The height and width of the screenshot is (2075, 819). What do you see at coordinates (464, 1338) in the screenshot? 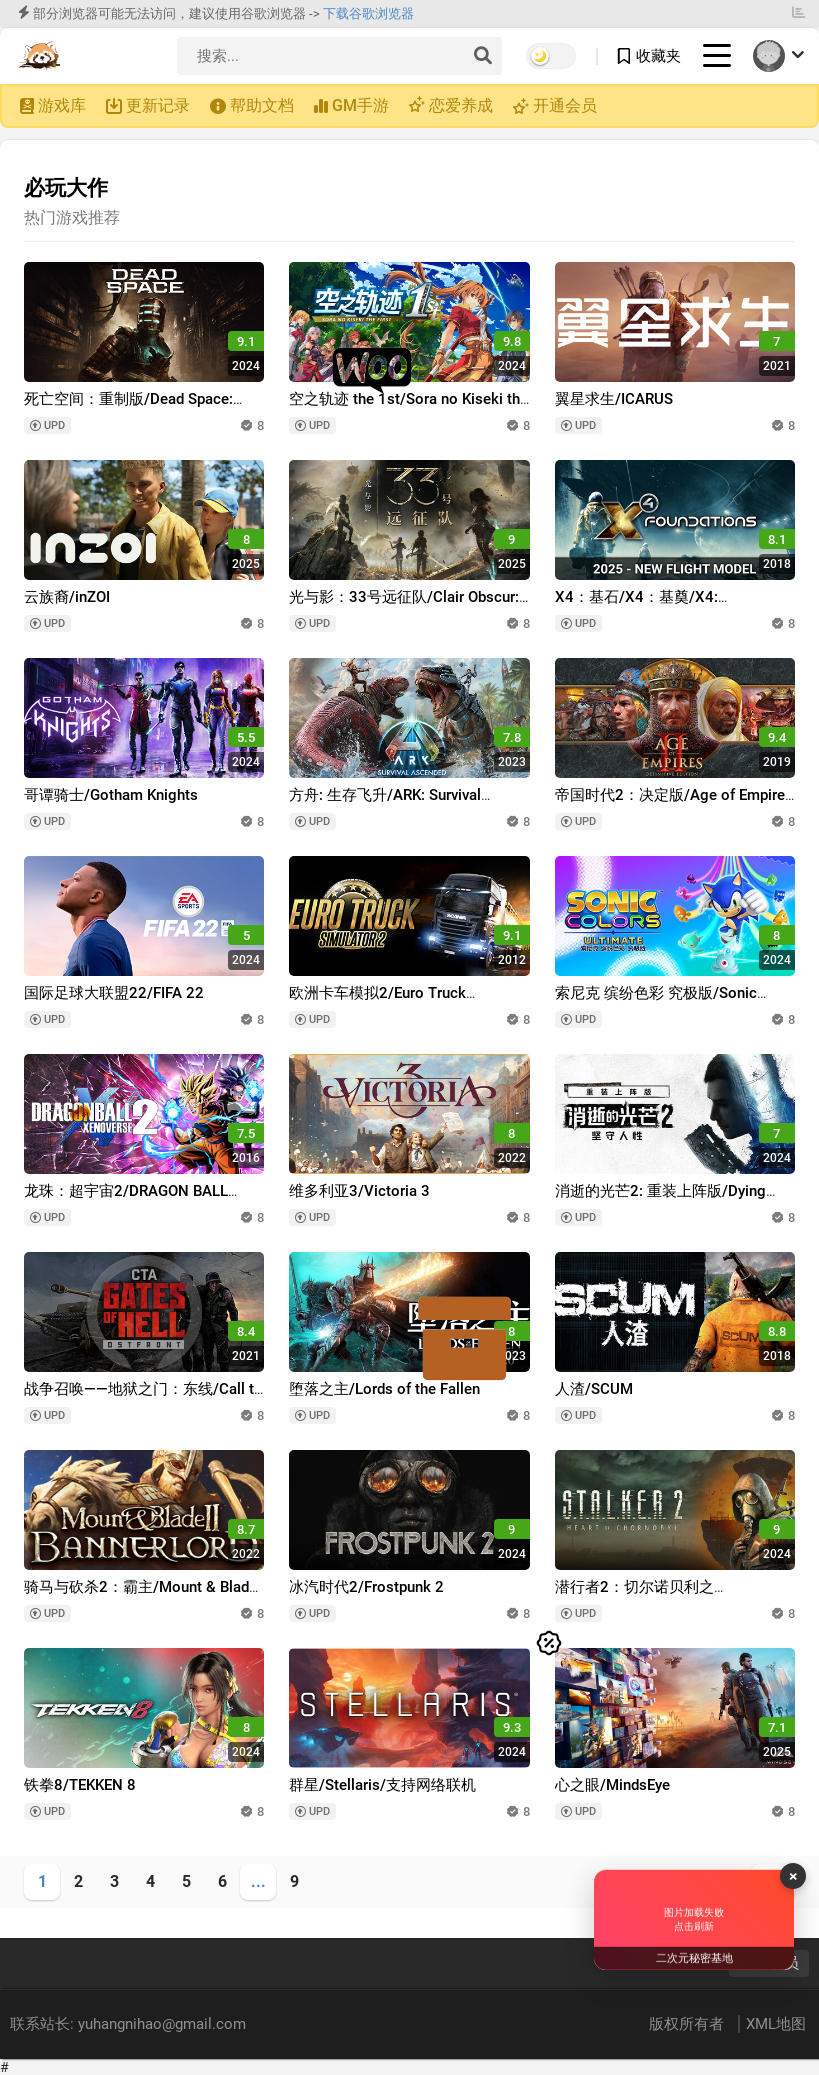
I see `archive this item` at bounding box center [464, 1338].